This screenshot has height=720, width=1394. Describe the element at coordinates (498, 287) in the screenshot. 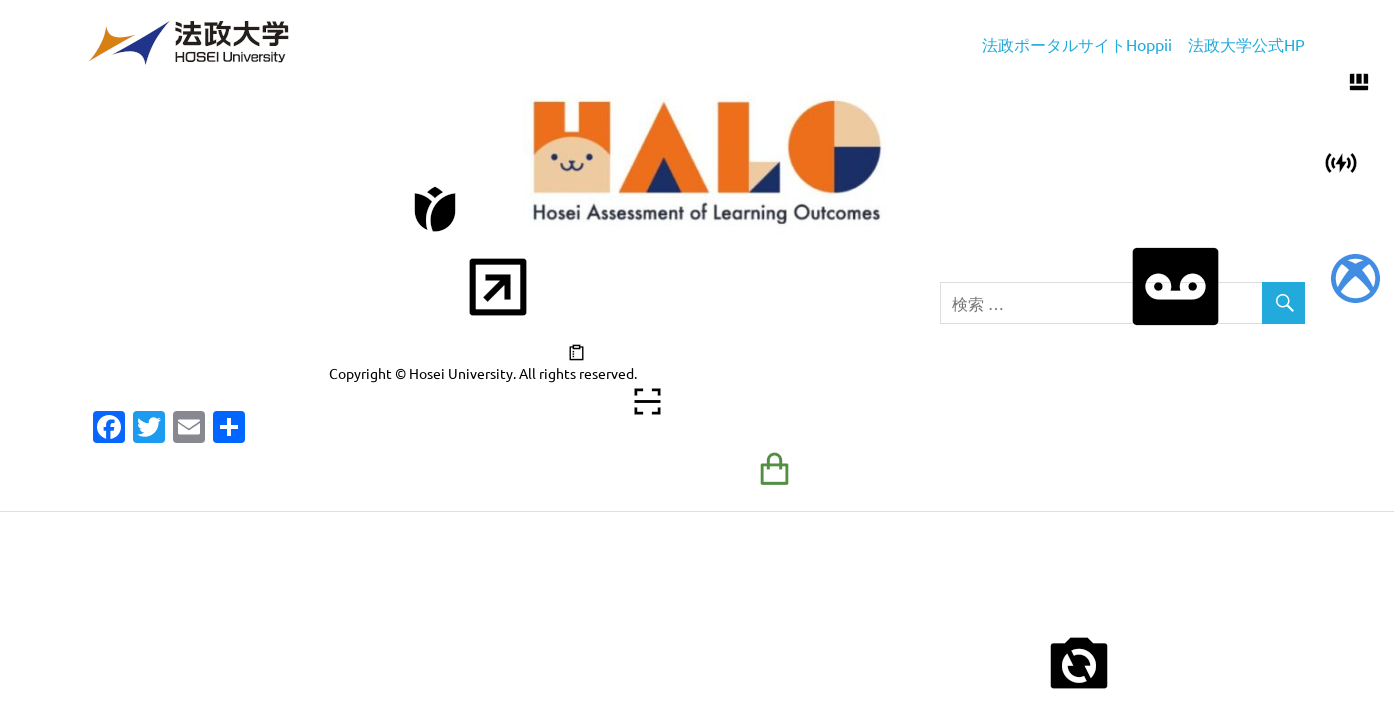

I see `open link in new window` at that location.